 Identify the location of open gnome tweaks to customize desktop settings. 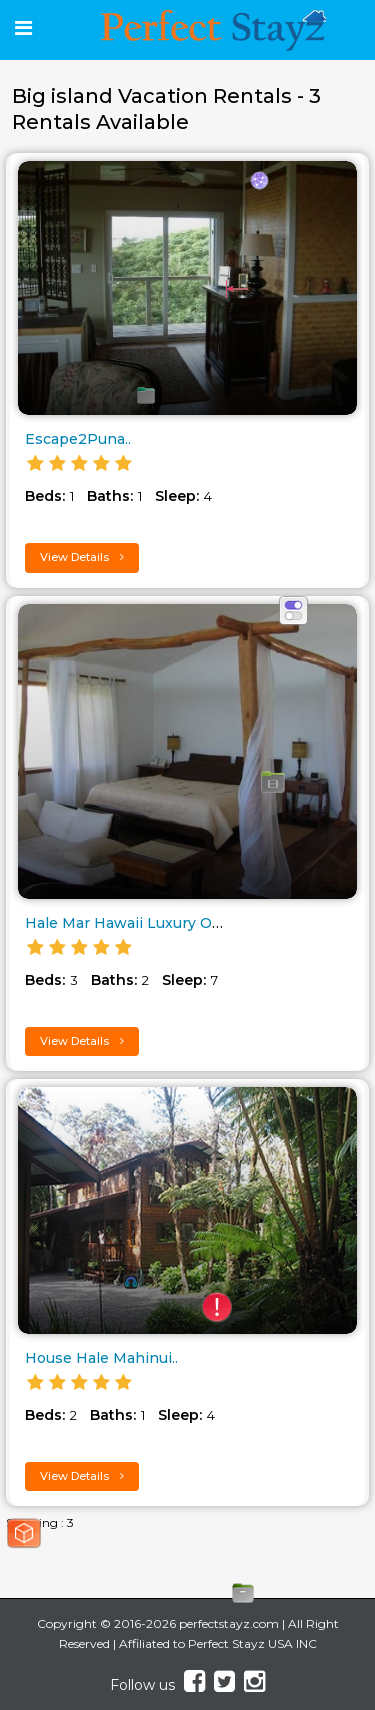
(293, 610).